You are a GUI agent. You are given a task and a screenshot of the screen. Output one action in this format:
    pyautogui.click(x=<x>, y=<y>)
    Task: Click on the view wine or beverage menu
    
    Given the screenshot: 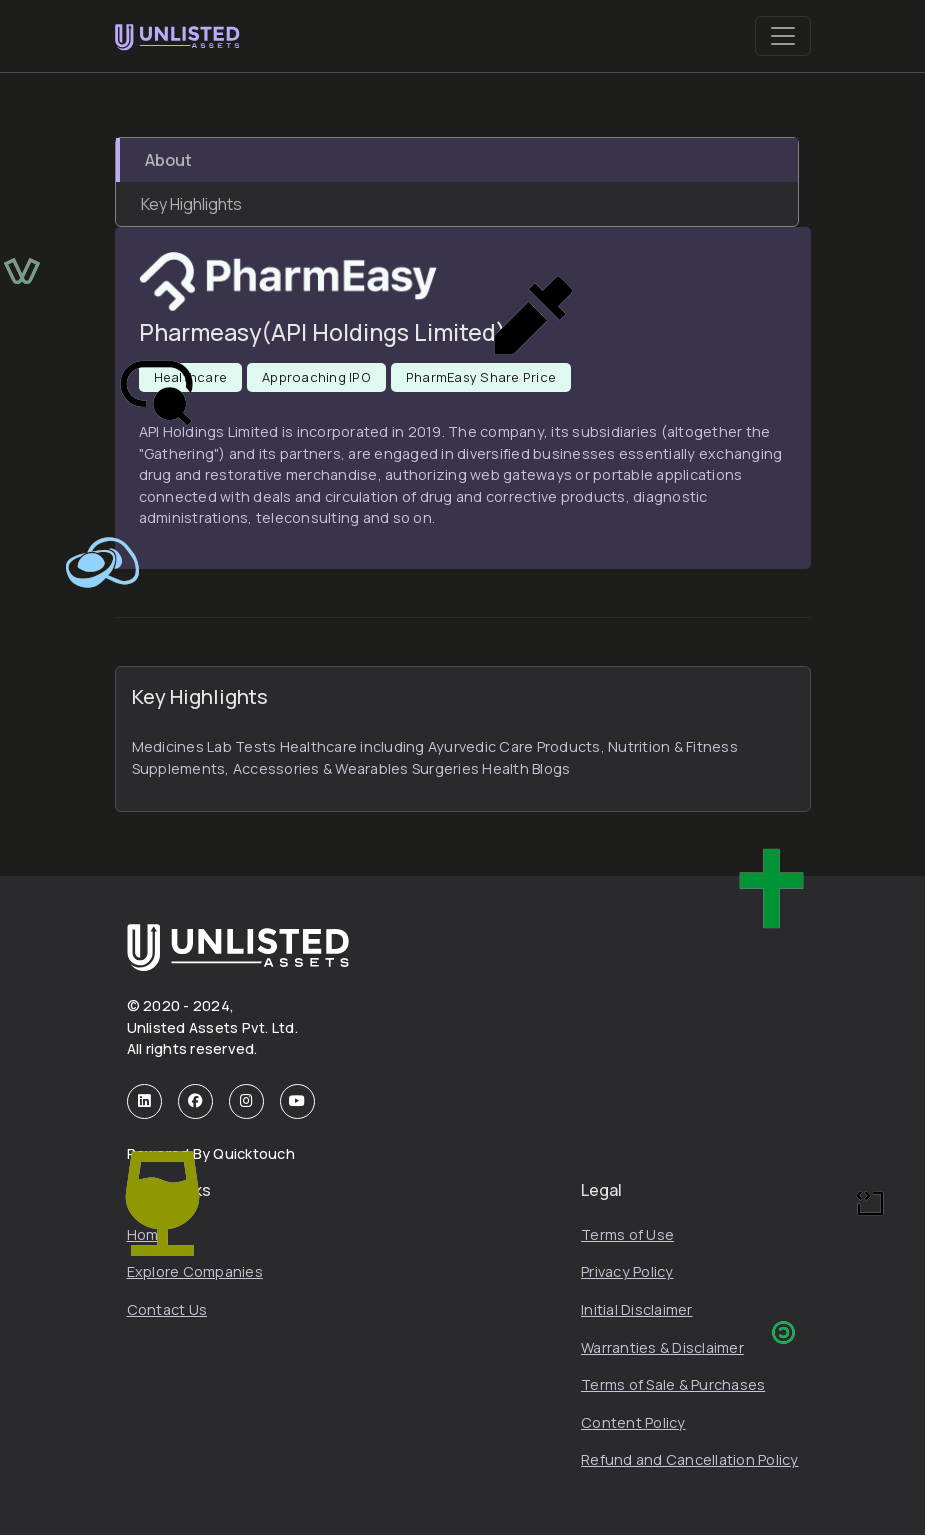 What is the action you would take?
    pyautogui.click(x=162, y=1203)
    